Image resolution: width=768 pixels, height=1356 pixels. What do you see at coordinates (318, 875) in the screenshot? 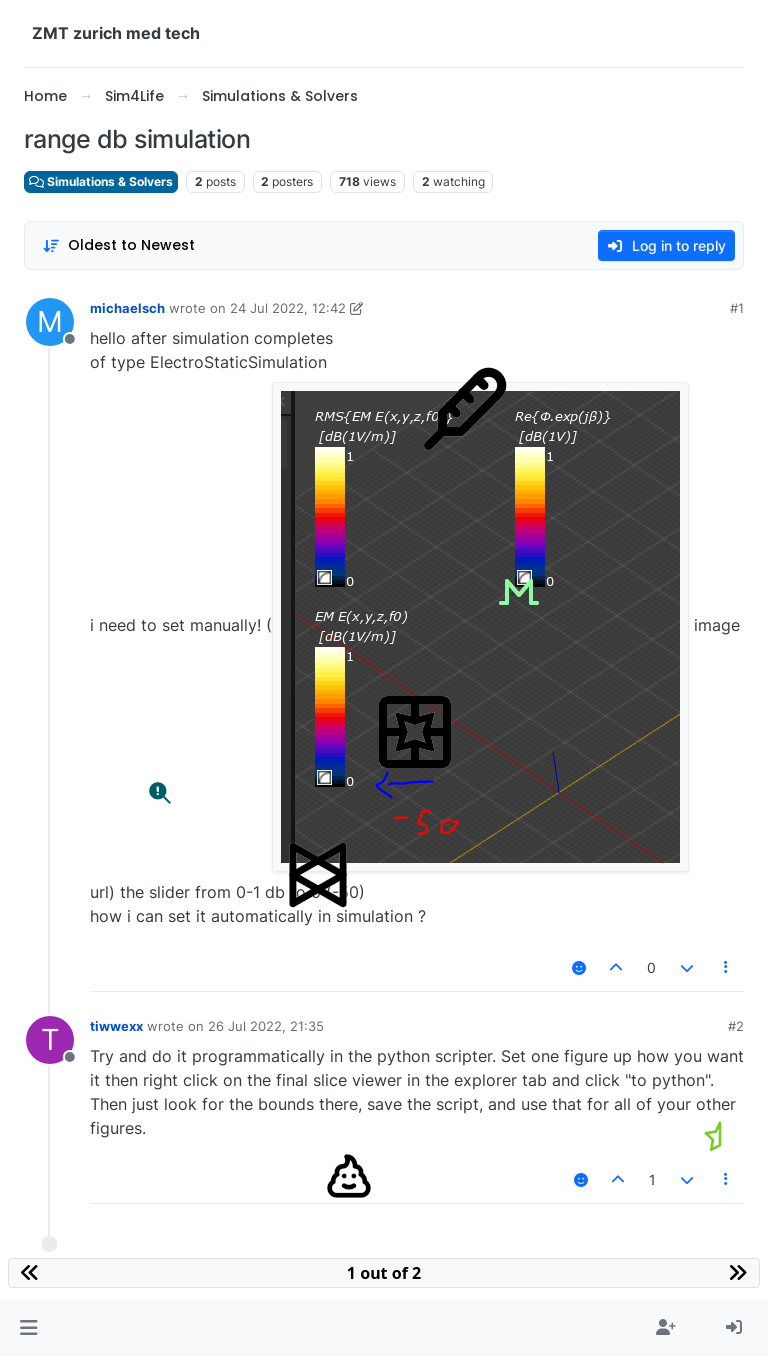
I see `backbone.js framework logo` at bounding box center [318, 875].